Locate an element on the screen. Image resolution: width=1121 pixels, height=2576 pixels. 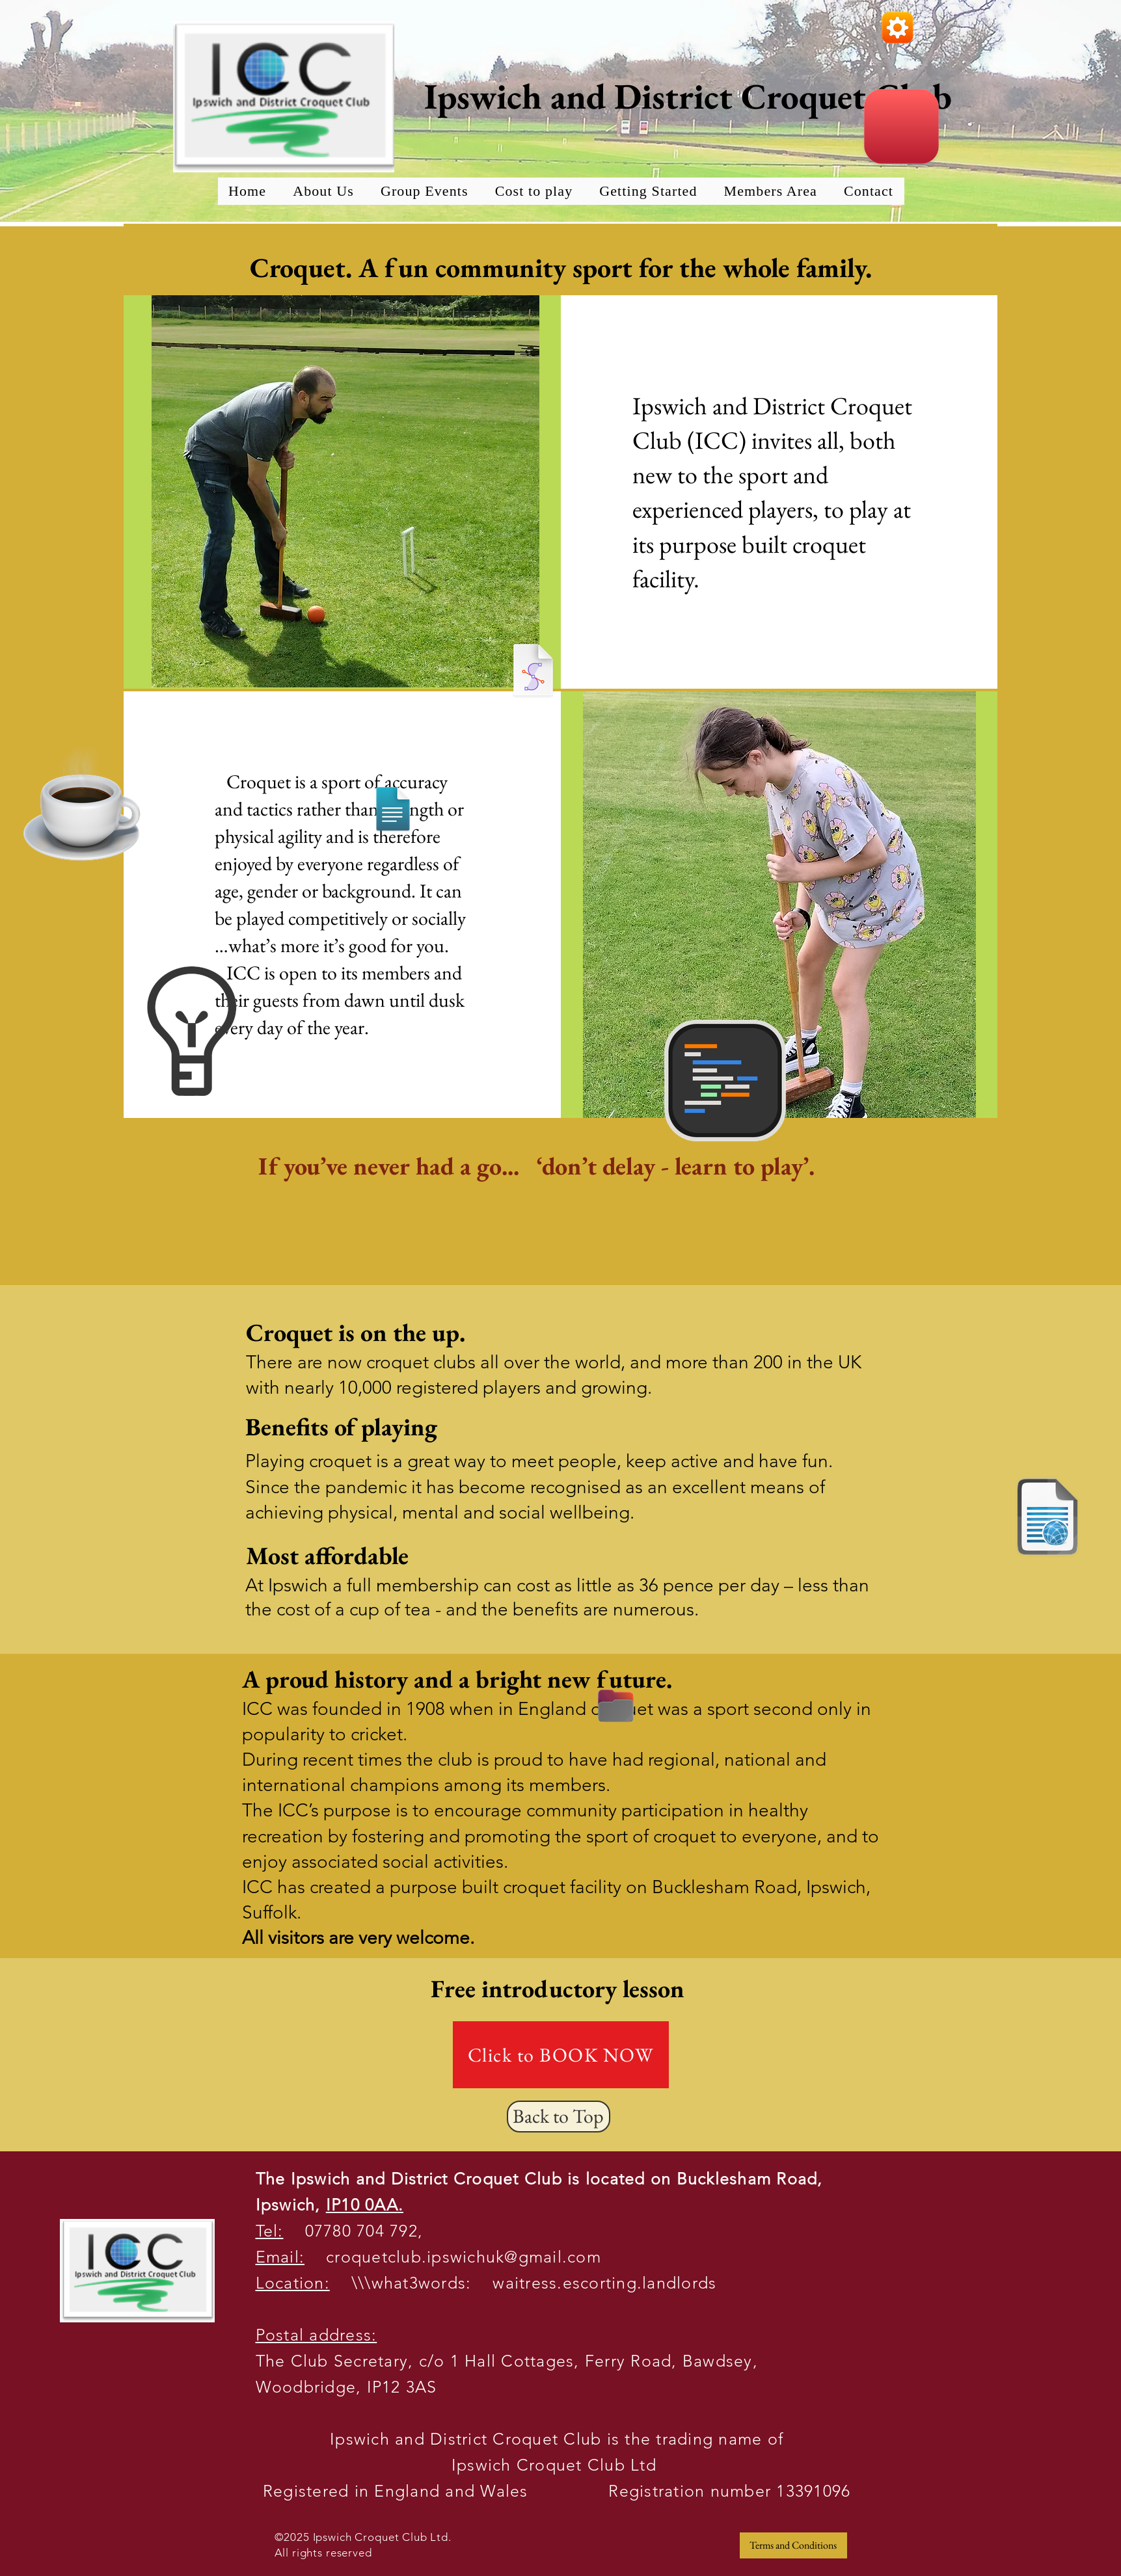
an SVG image file is located at coordinates (533, 671).